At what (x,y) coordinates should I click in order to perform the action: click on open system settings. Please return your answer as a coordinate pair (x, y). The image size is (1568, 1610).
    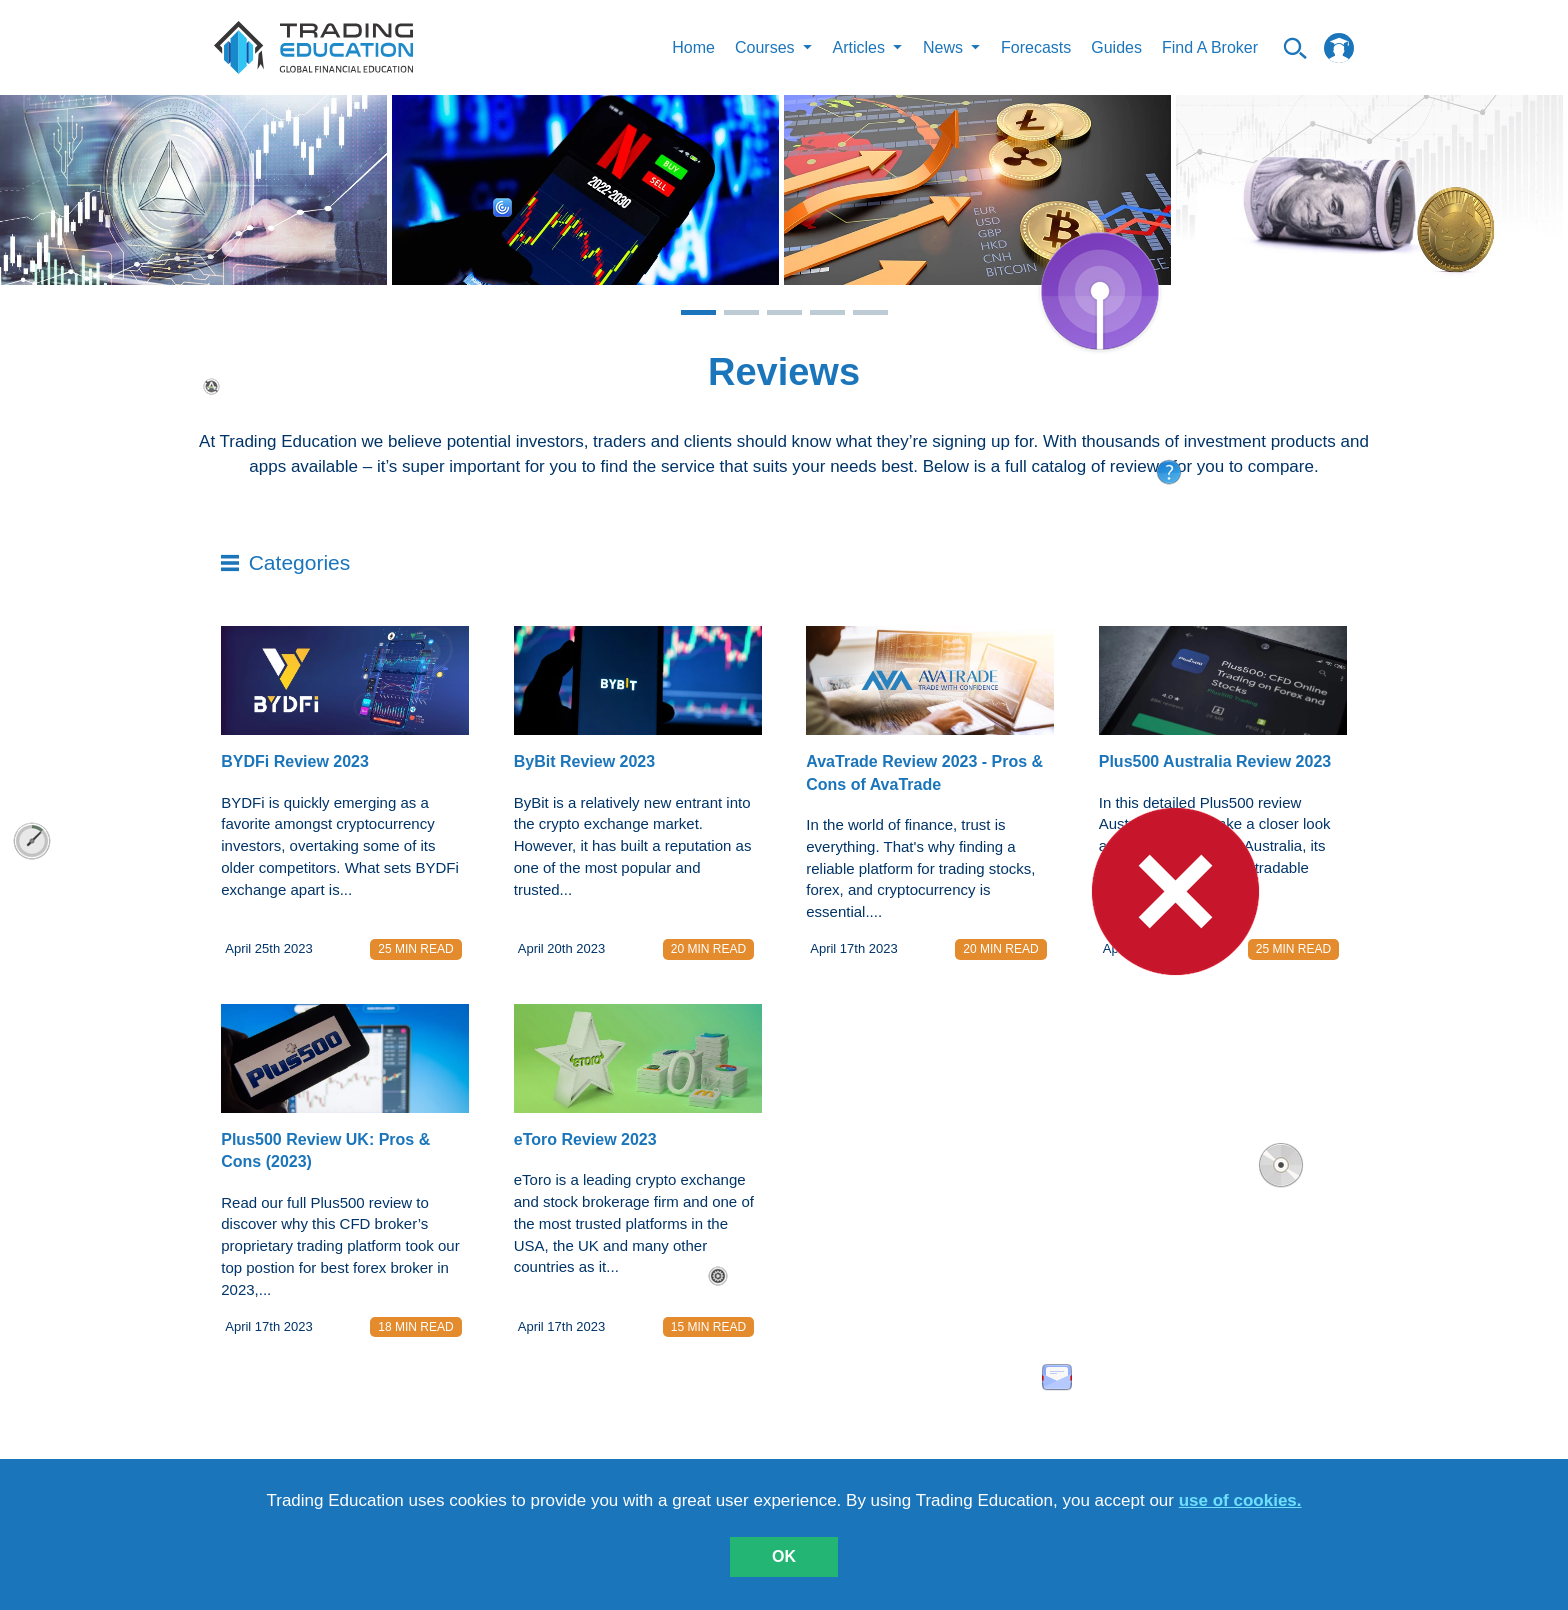
    Looking at the image, I should click on (718, 1276).